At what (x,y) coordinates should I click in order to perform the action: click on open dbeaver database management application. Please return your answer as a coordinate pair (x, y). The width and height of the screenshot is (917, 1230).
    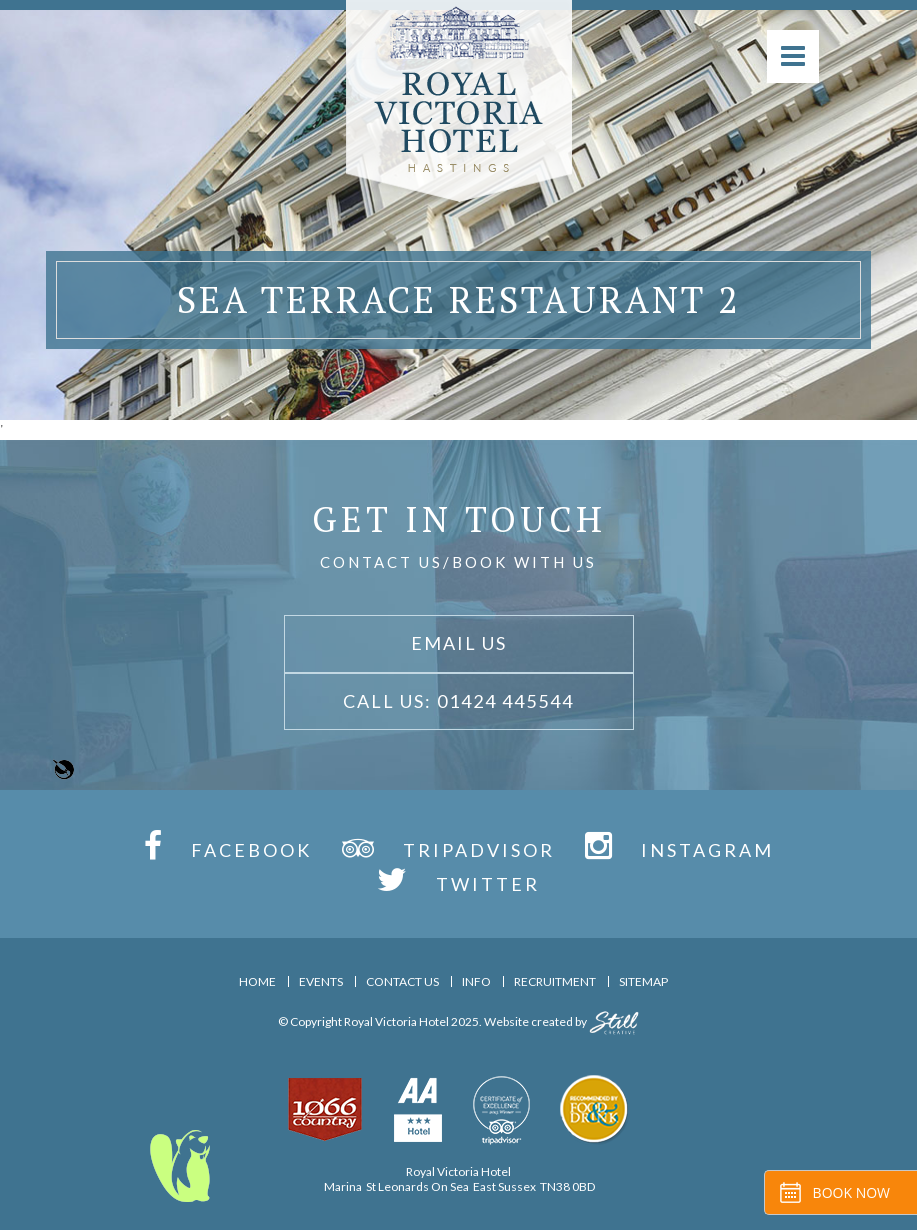
    Looking at the image, I should click on (180, 1166).